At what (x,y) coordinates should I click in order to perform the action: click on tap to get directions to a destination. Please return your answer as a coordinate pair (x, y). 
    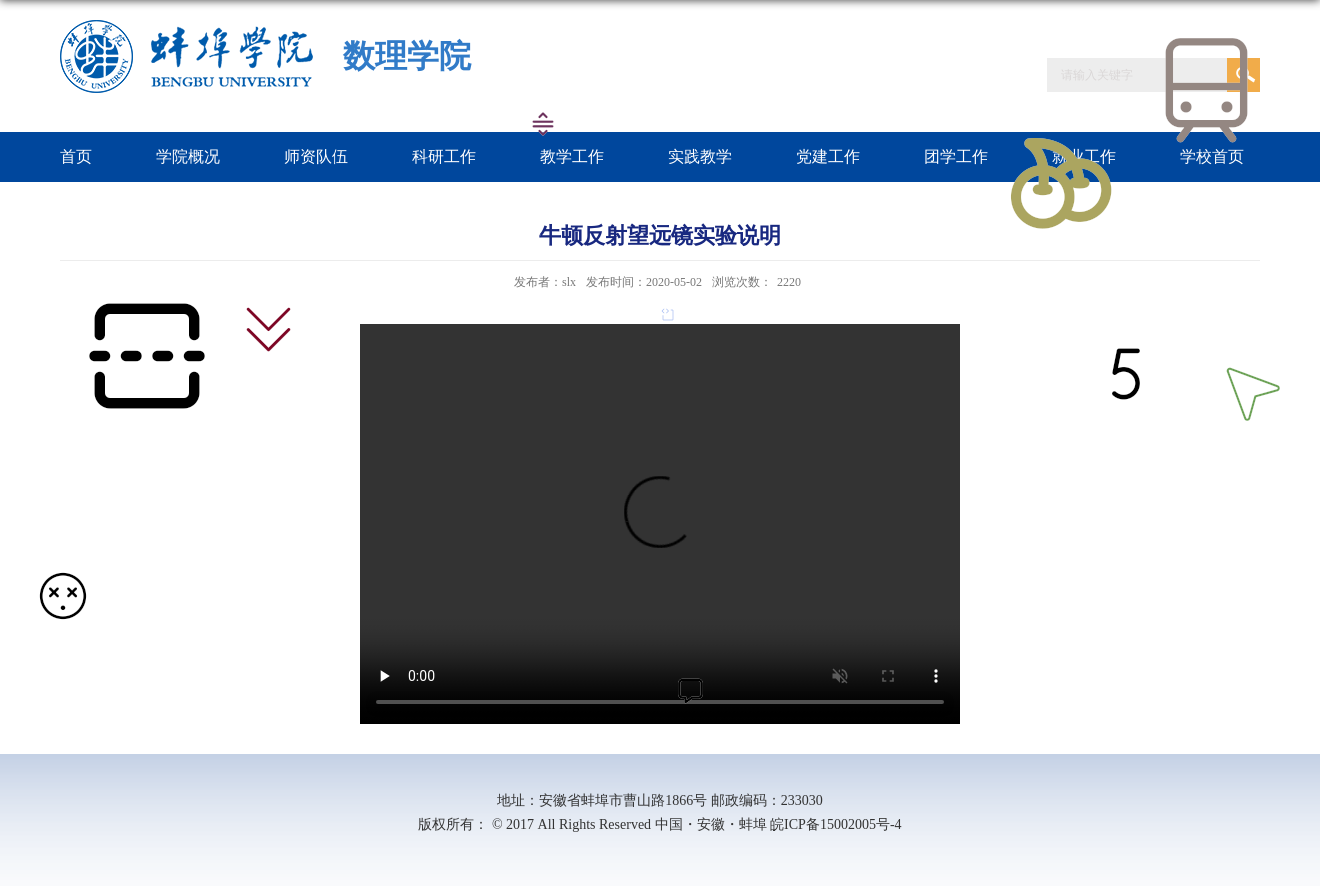
    Looking at the image, I should click on (1249, 390).